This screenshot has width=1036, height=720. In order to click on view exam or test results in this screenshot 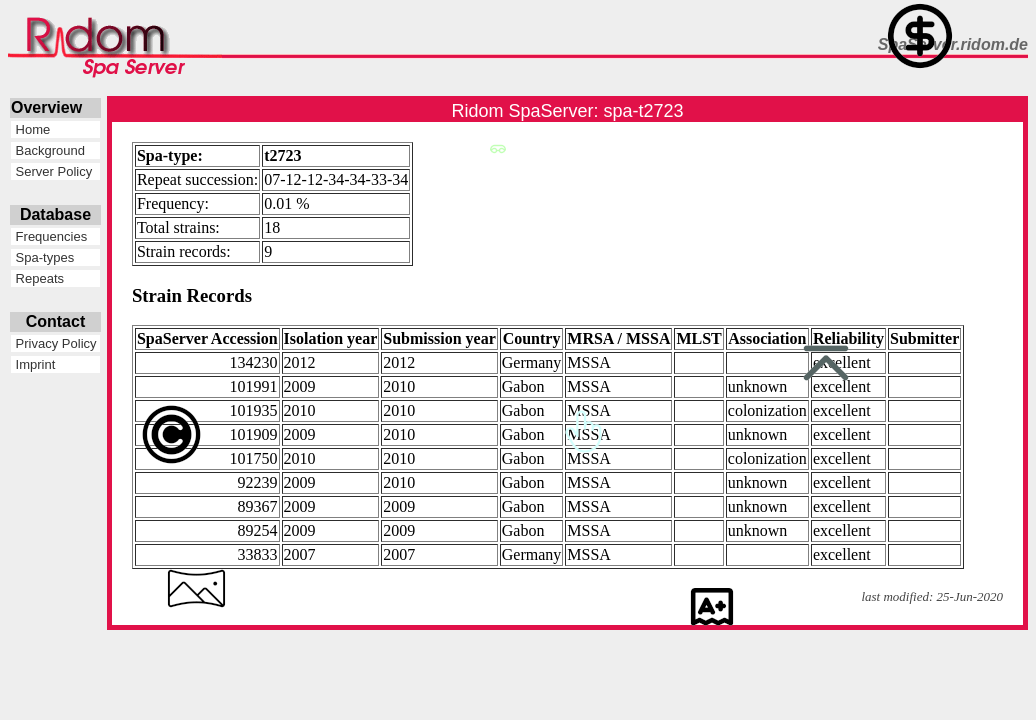, I will do `click(712, 606)`.